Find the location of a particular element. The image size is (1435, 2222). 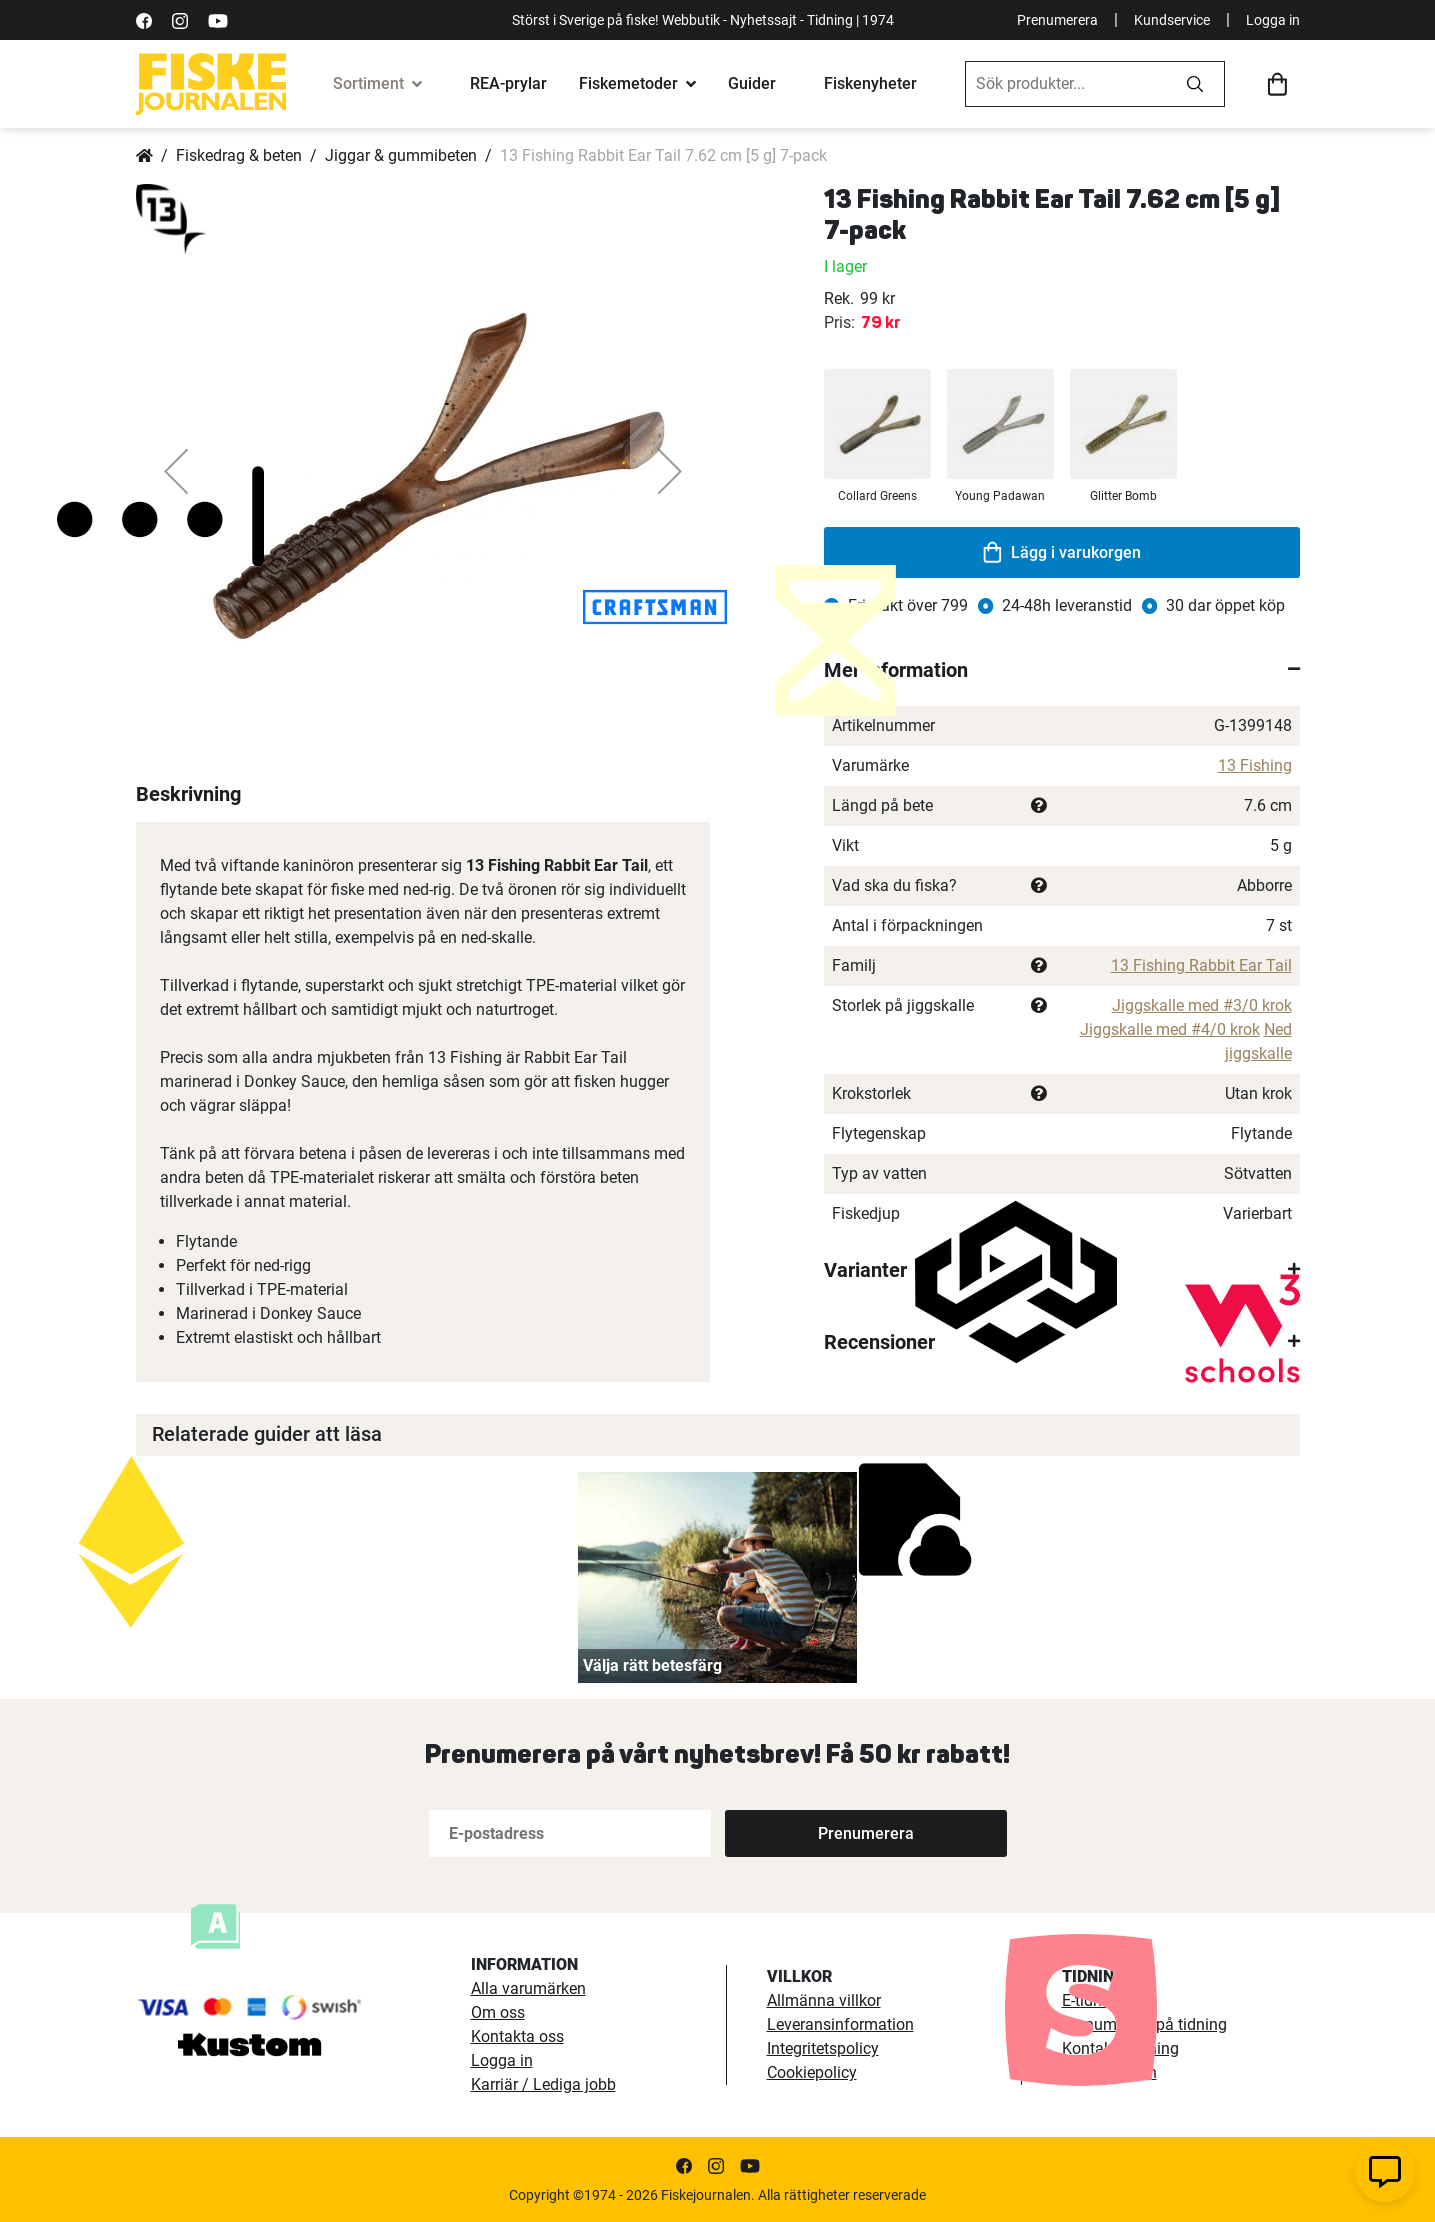

indicates a process is in progress or loading is located at coordinates (835, 640).